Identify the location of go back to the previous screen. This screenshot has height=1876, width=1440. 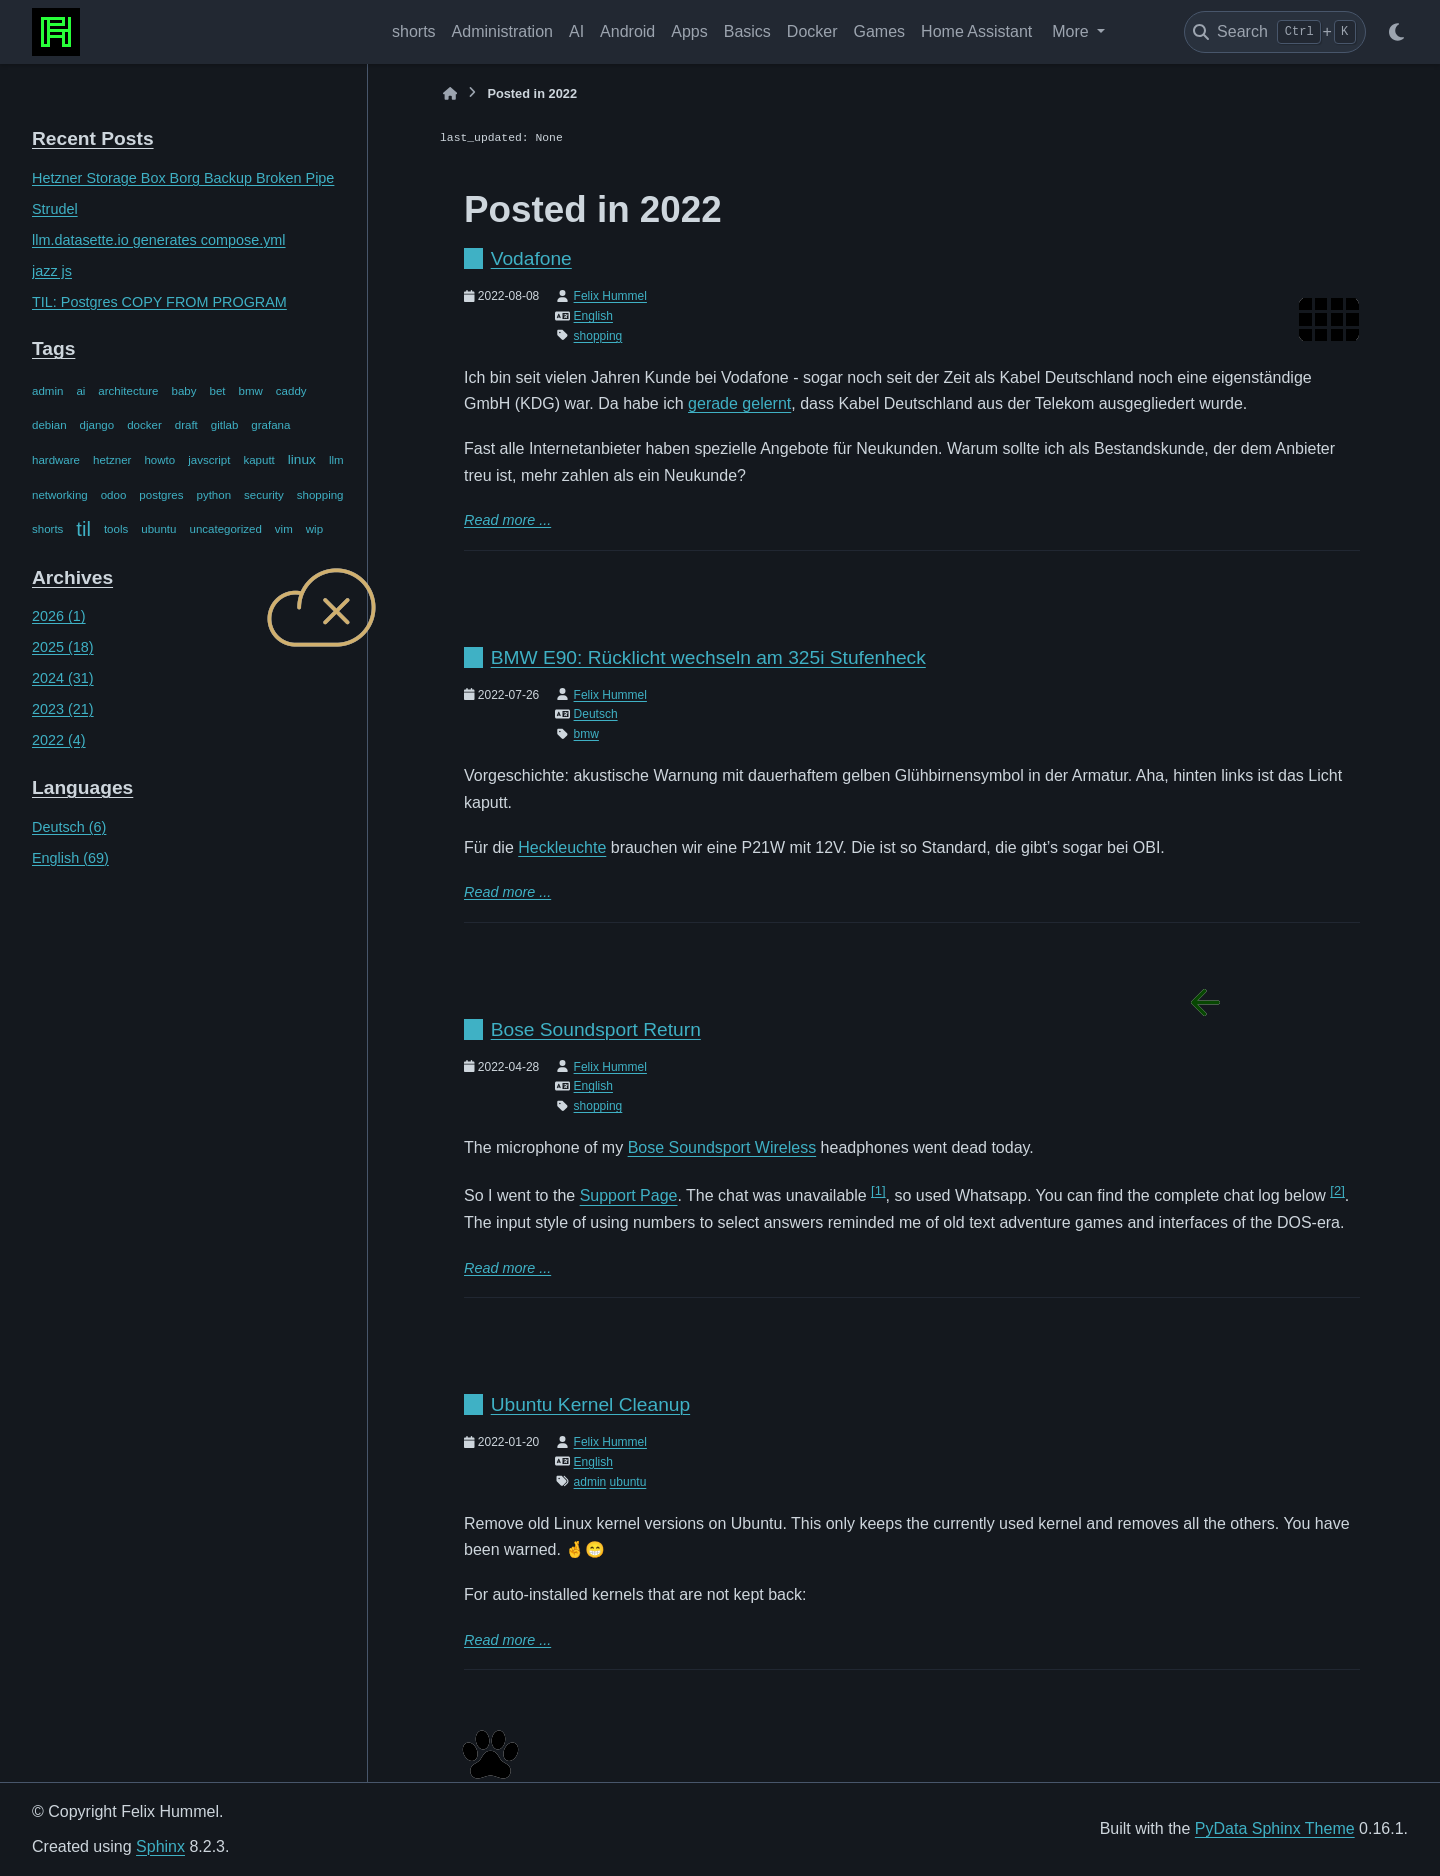
(1205, 1002).